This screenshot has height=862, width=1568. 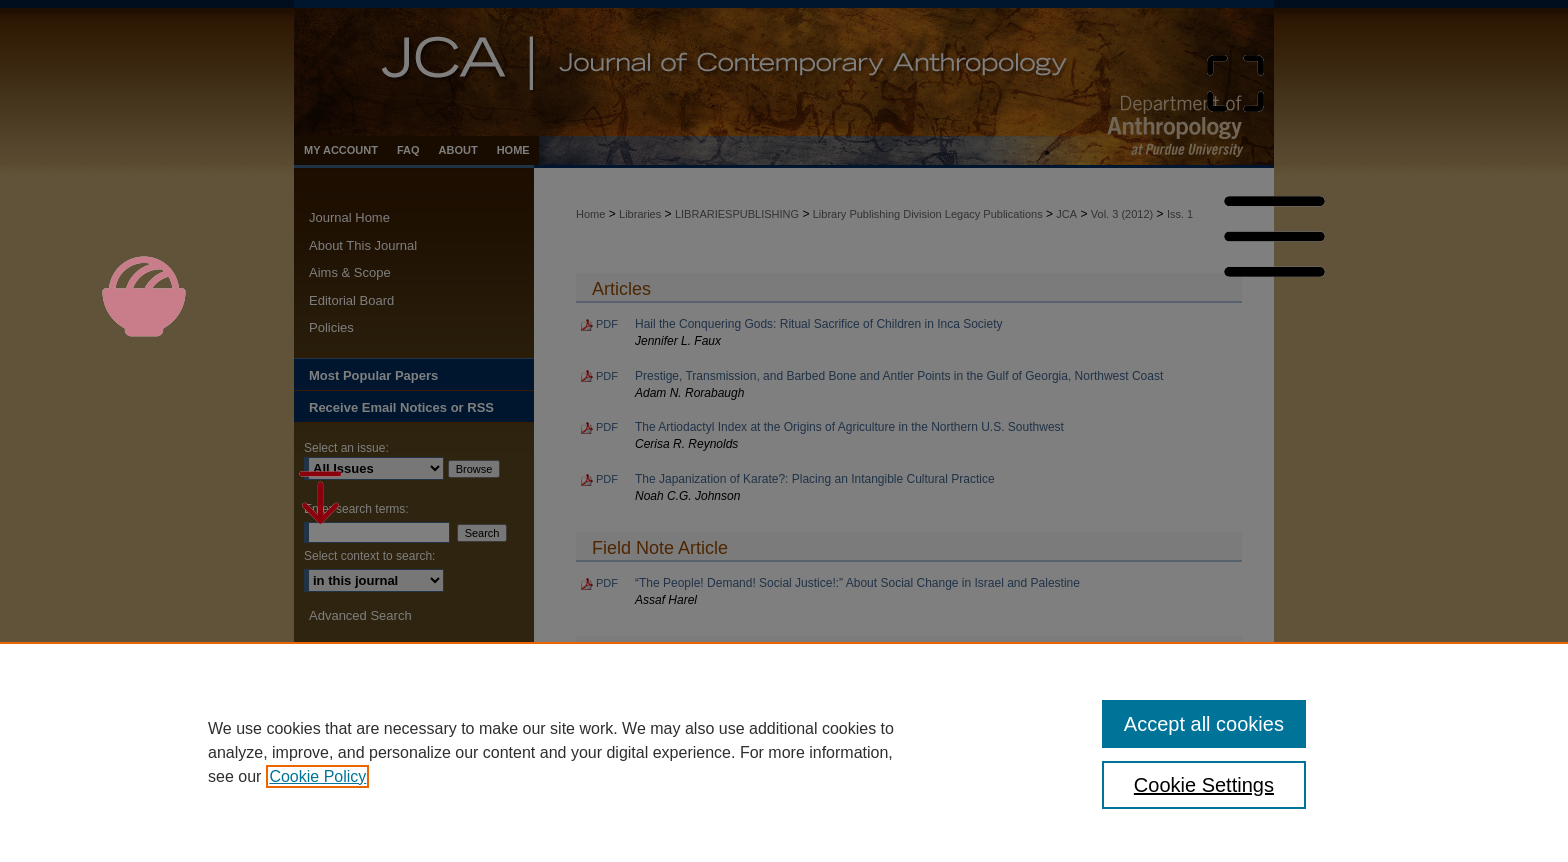 What do you see at coordinates (320, 497) in the screenshot?
I see `download a file` at bounding box center [320, 497].